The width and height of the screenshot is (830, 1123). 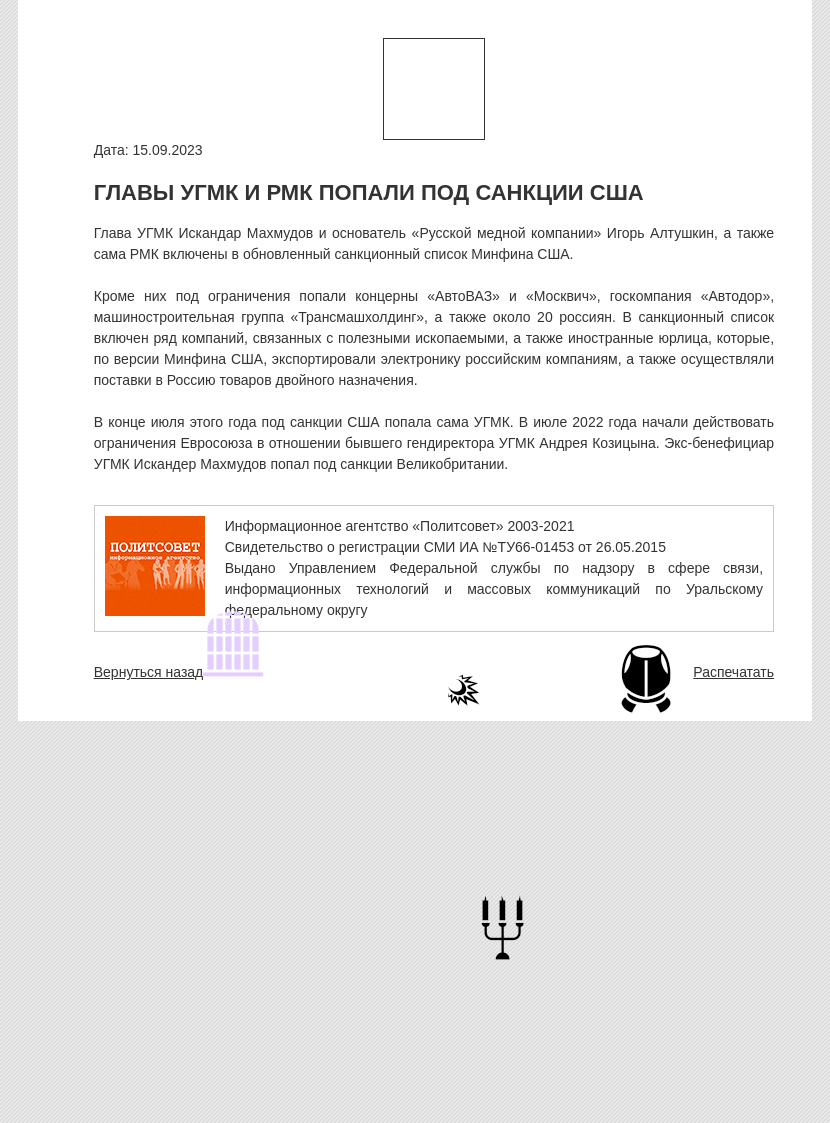 I want to click on indicates electrical or energy surge event, so click(x=464, y=690).